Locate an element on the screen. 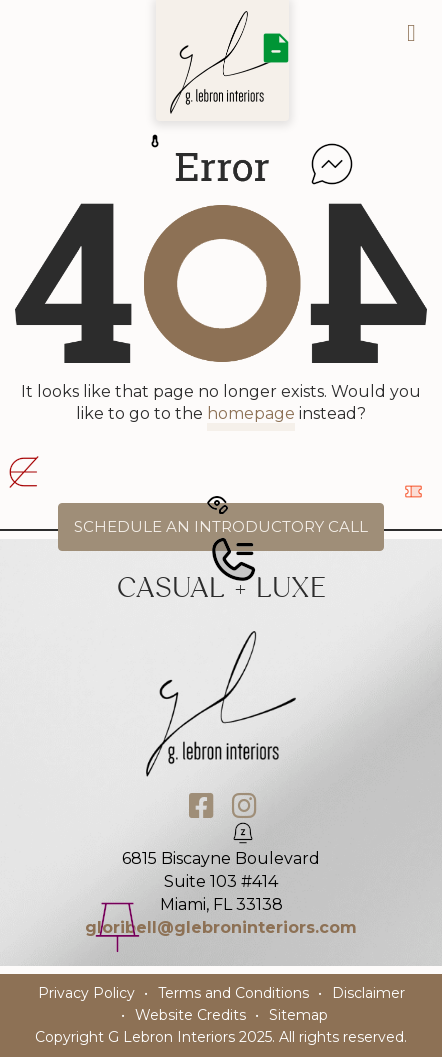 This screenshot has width=442, height=1057. open facebook messenger is located at coordinates (332, 164).